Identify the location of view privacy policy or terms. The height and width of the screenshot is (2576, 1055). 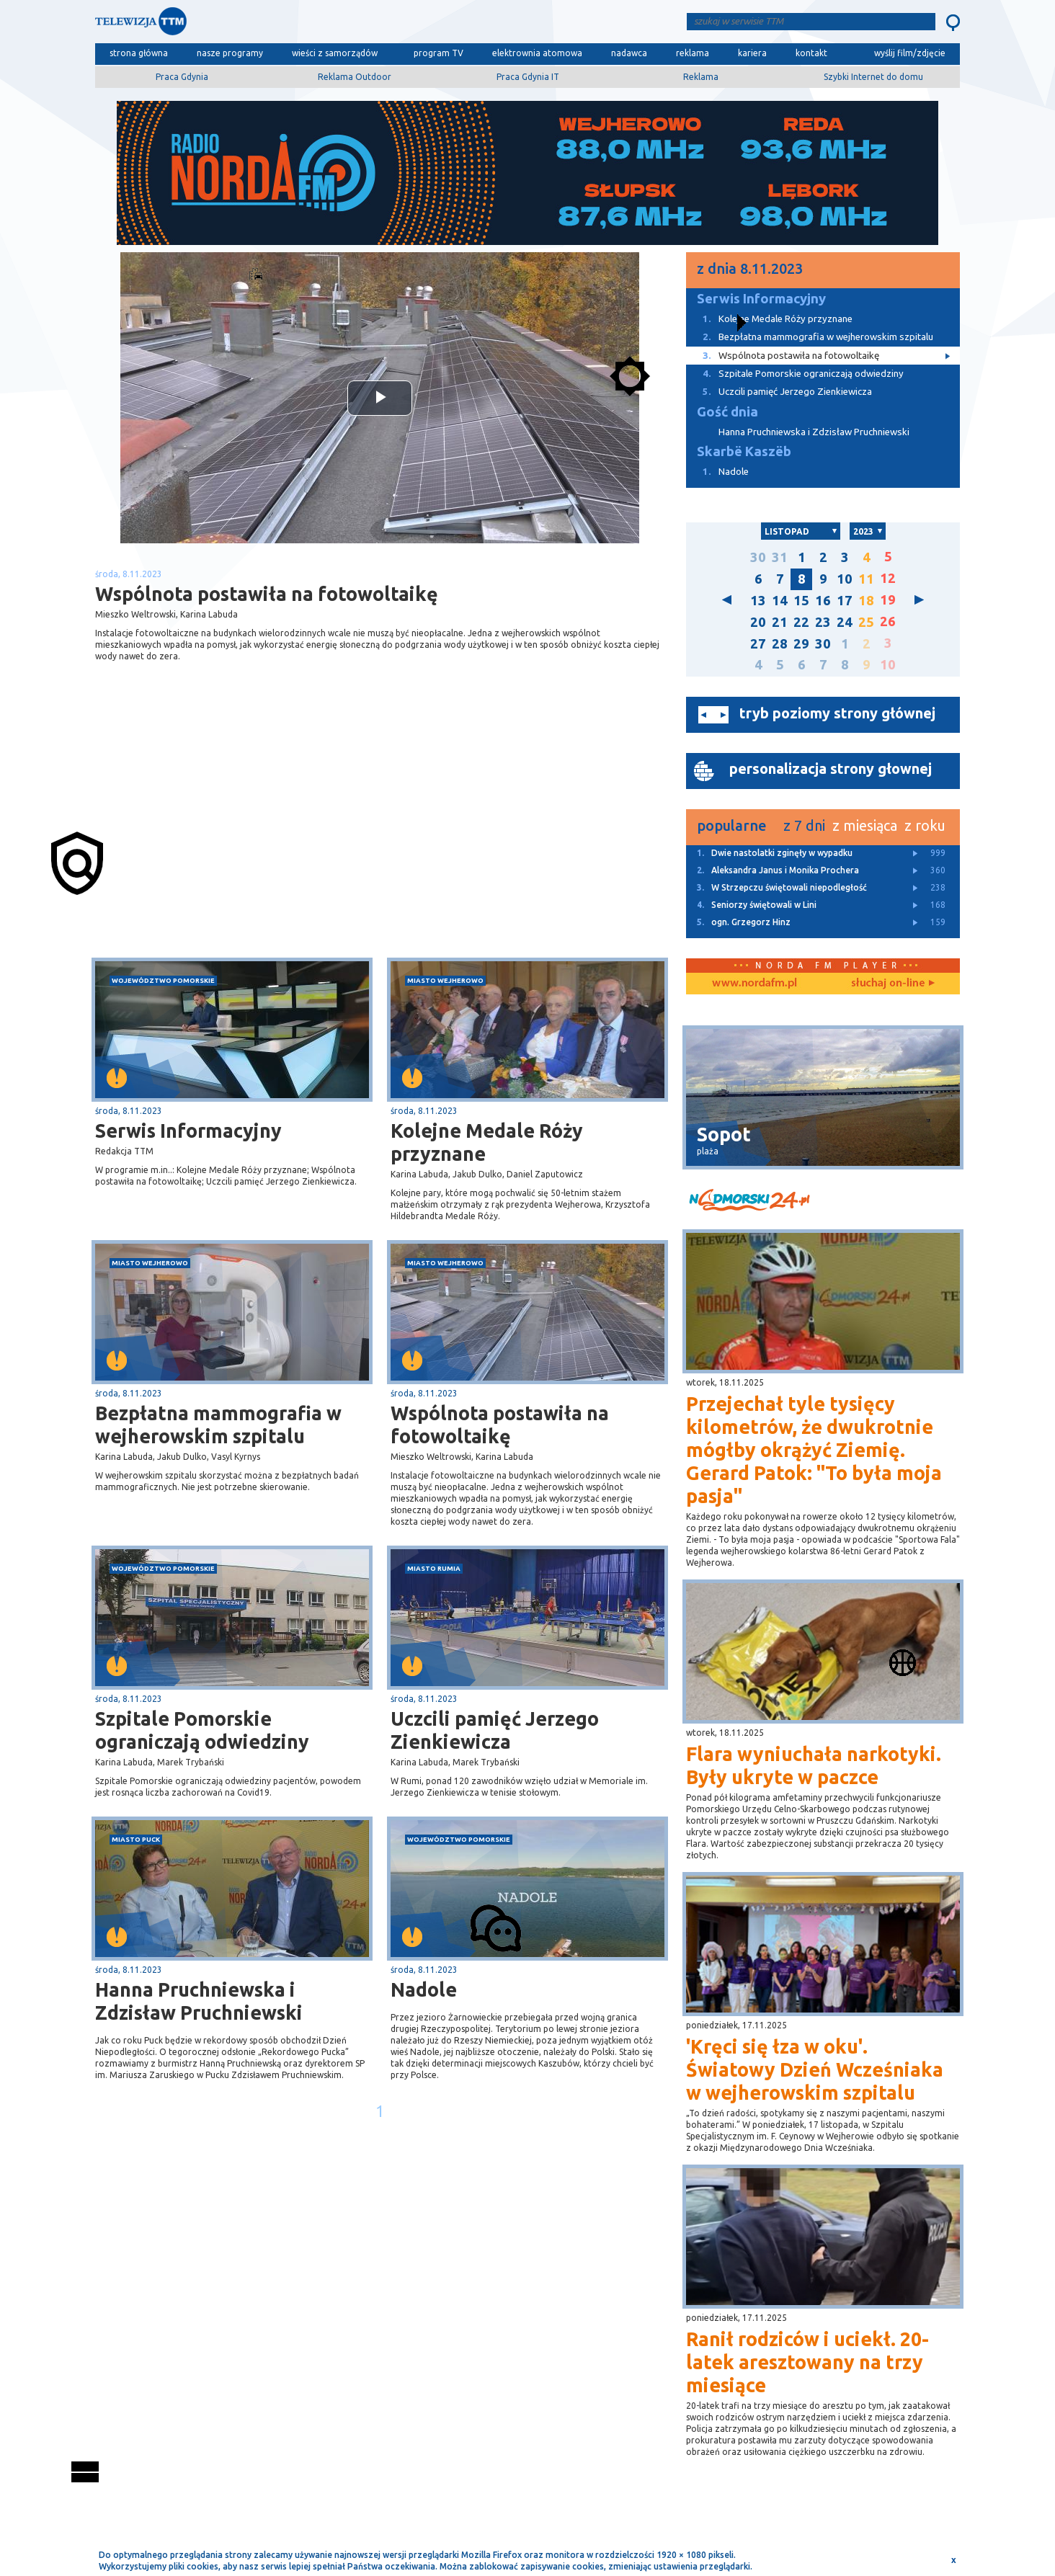
(77, 863).